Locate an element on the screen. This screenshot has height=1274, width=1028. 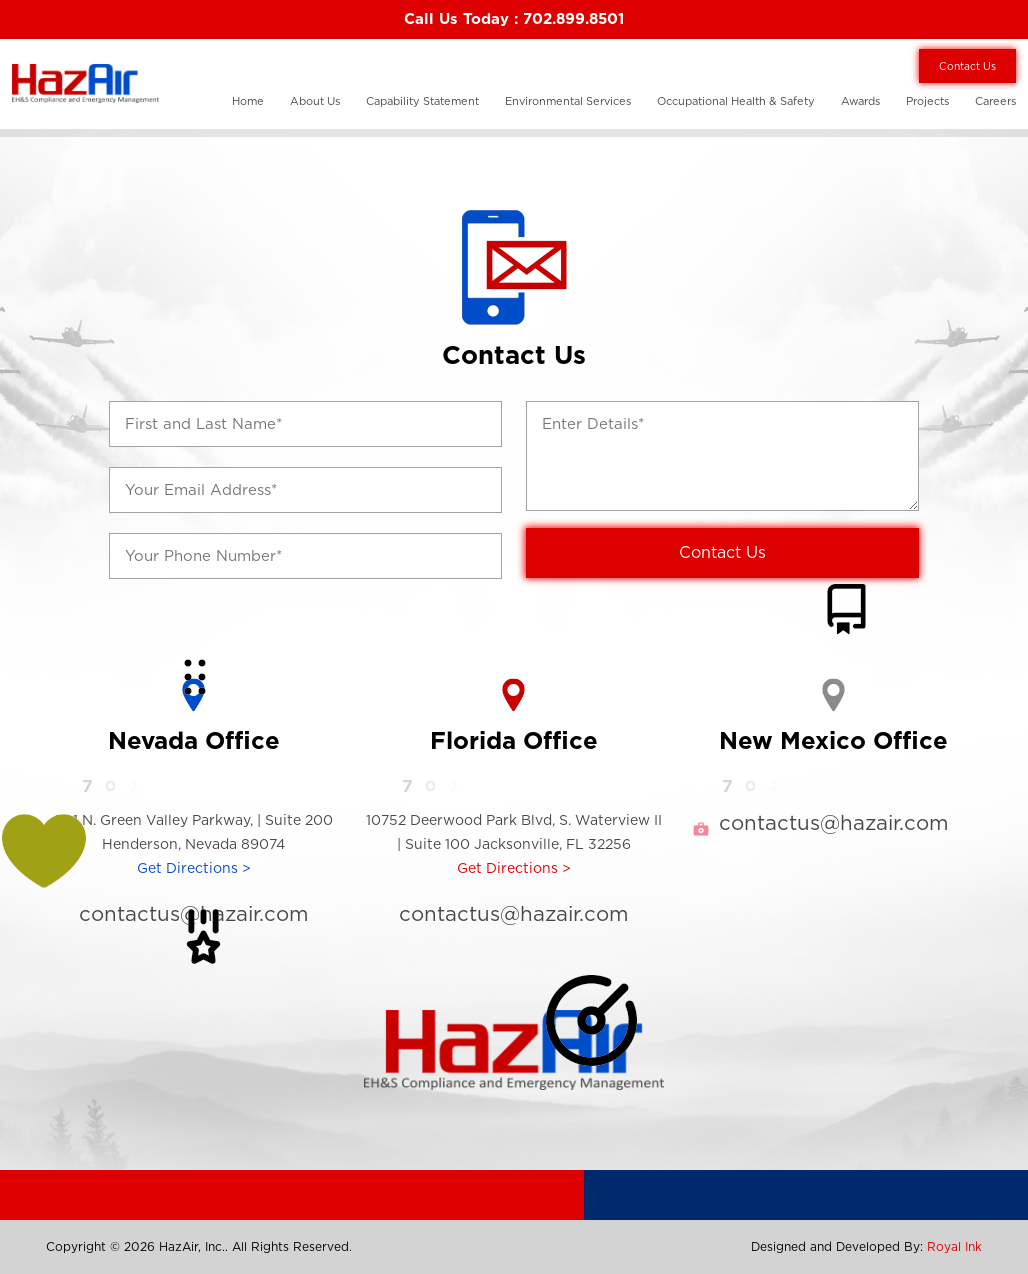
drag to reorder items in a list is located at coordinates (195, 677).